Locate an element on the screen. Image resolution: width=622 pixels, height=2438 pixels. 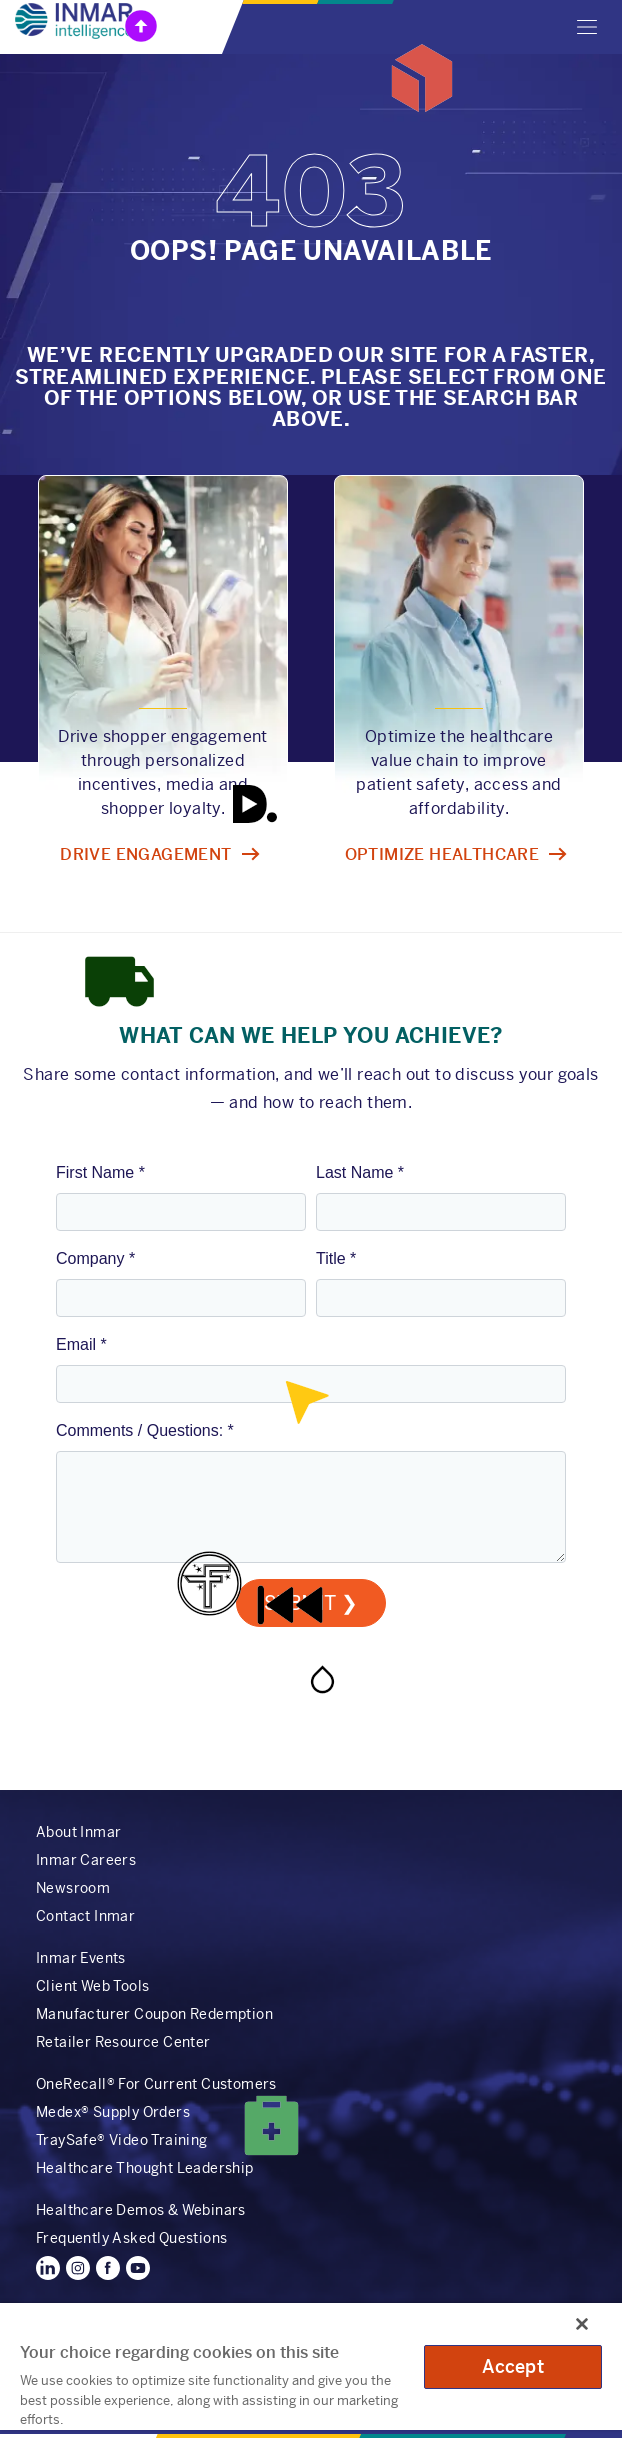
trade federation logo from star wars is located at coordinates (209, 1583).